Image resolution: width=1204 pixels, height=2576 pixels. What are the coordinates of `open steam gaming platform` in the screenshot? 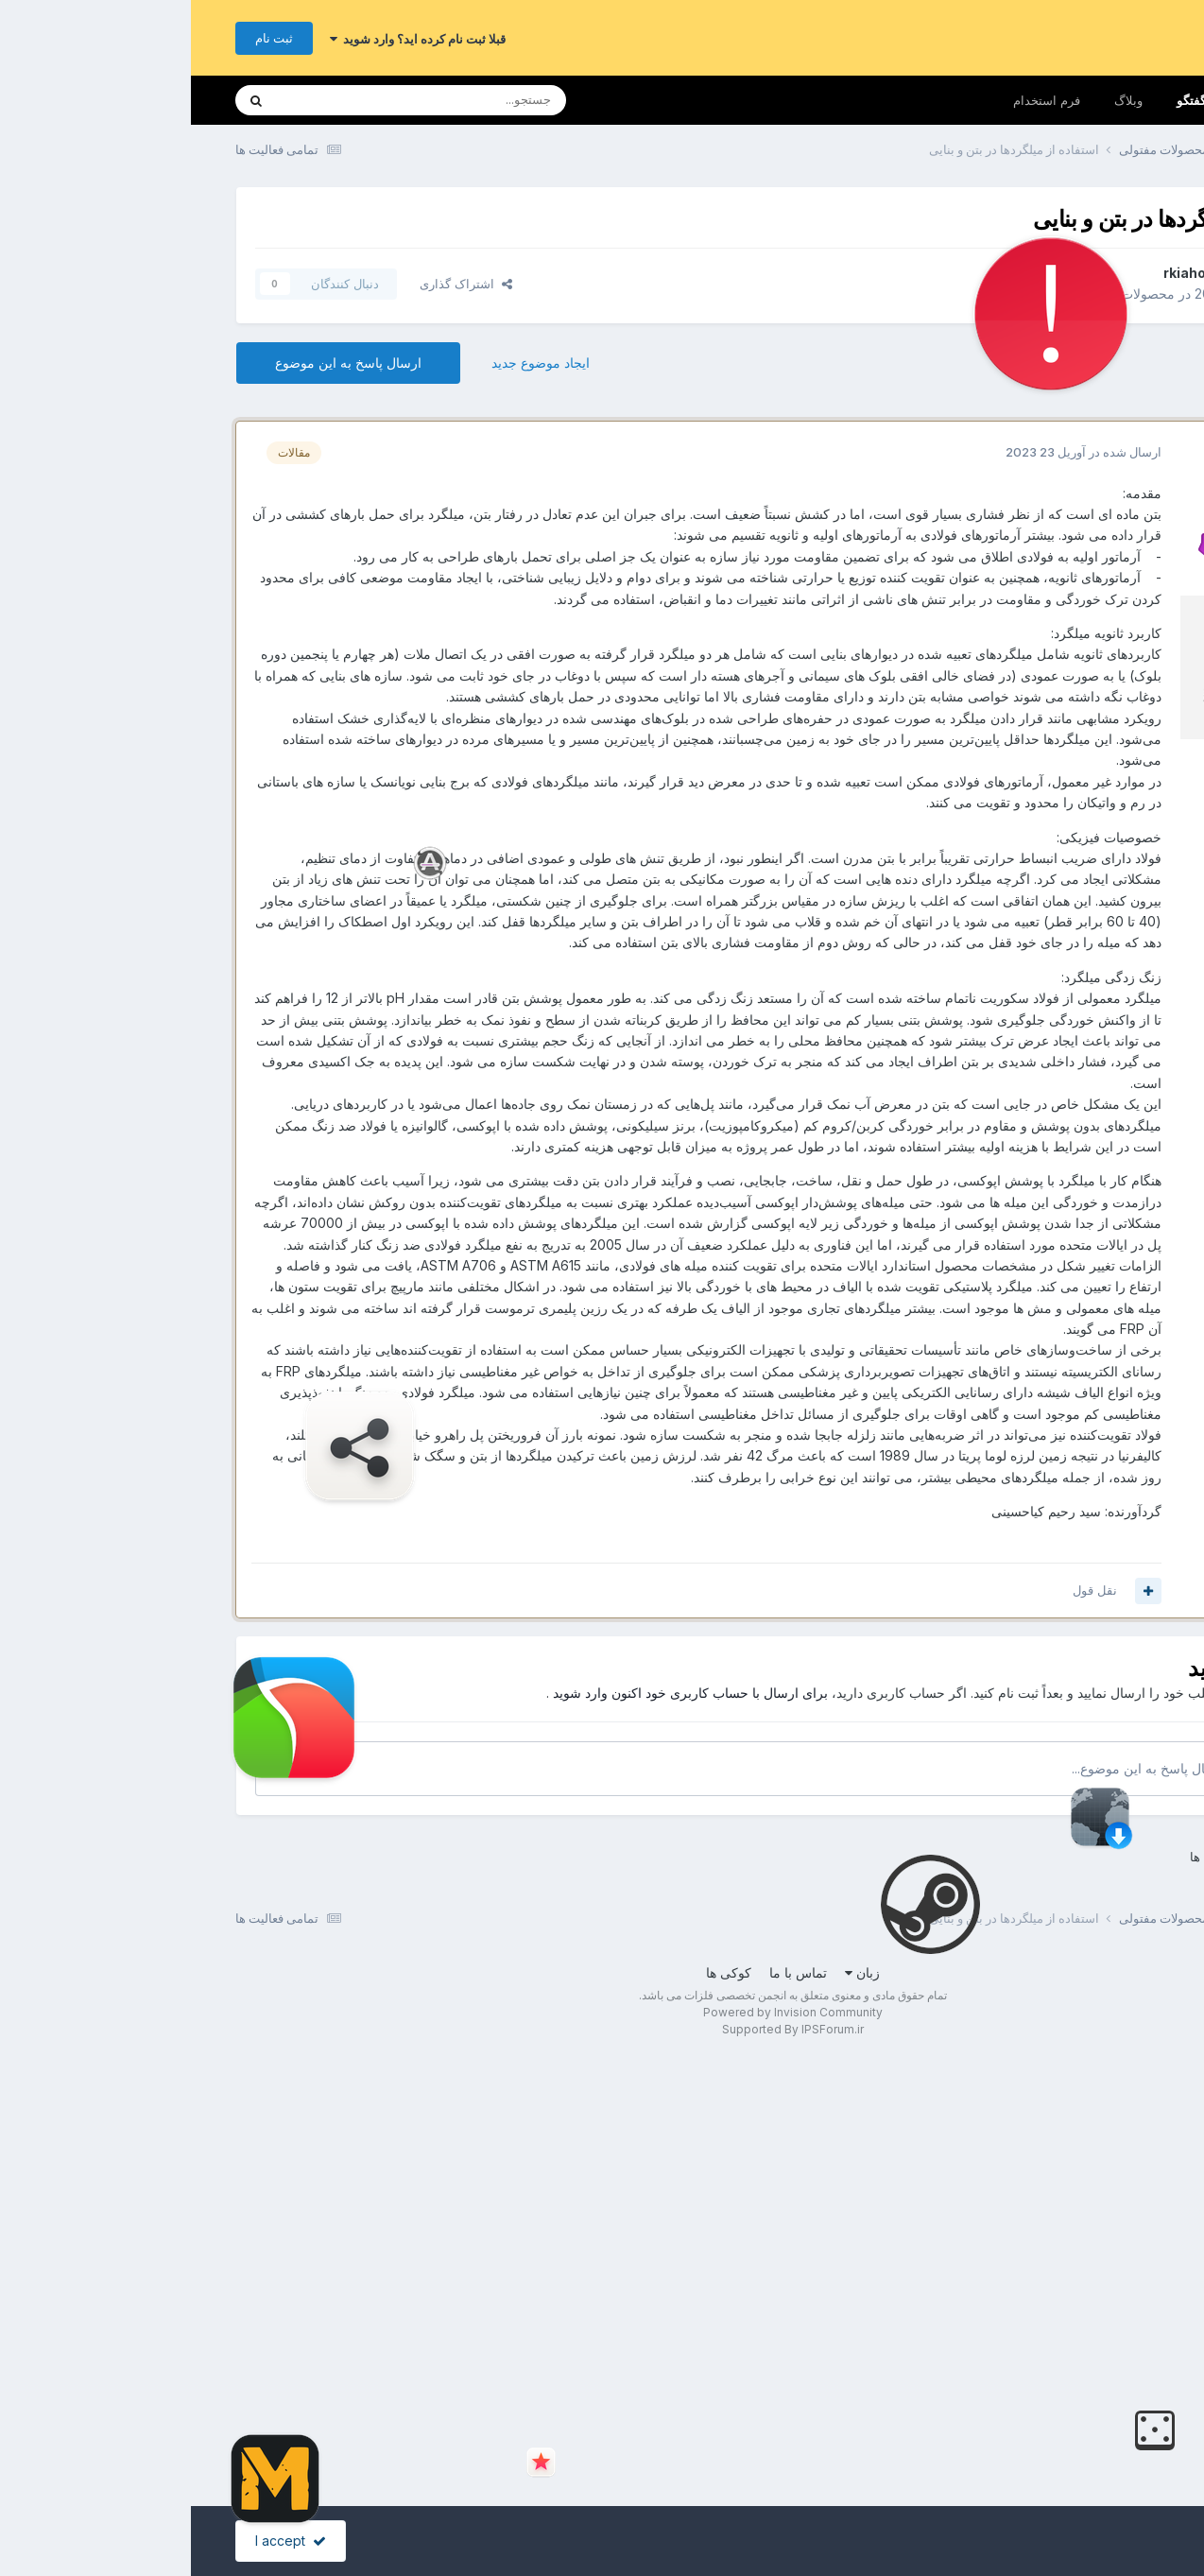 It's located at (930, 1904).